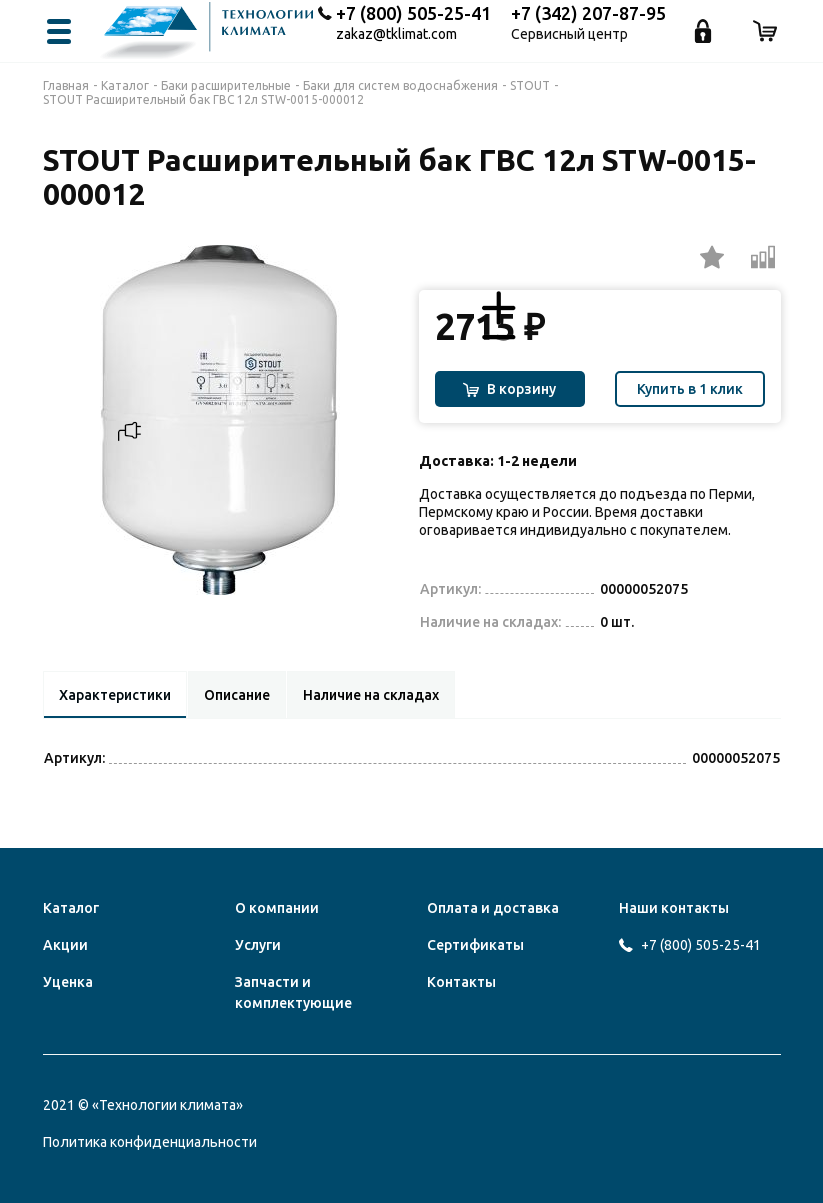 The image size is (823, 1203). Describe the element at coordinates (498, 316) in the screenshot. I see `view code differences or changes` at that location.